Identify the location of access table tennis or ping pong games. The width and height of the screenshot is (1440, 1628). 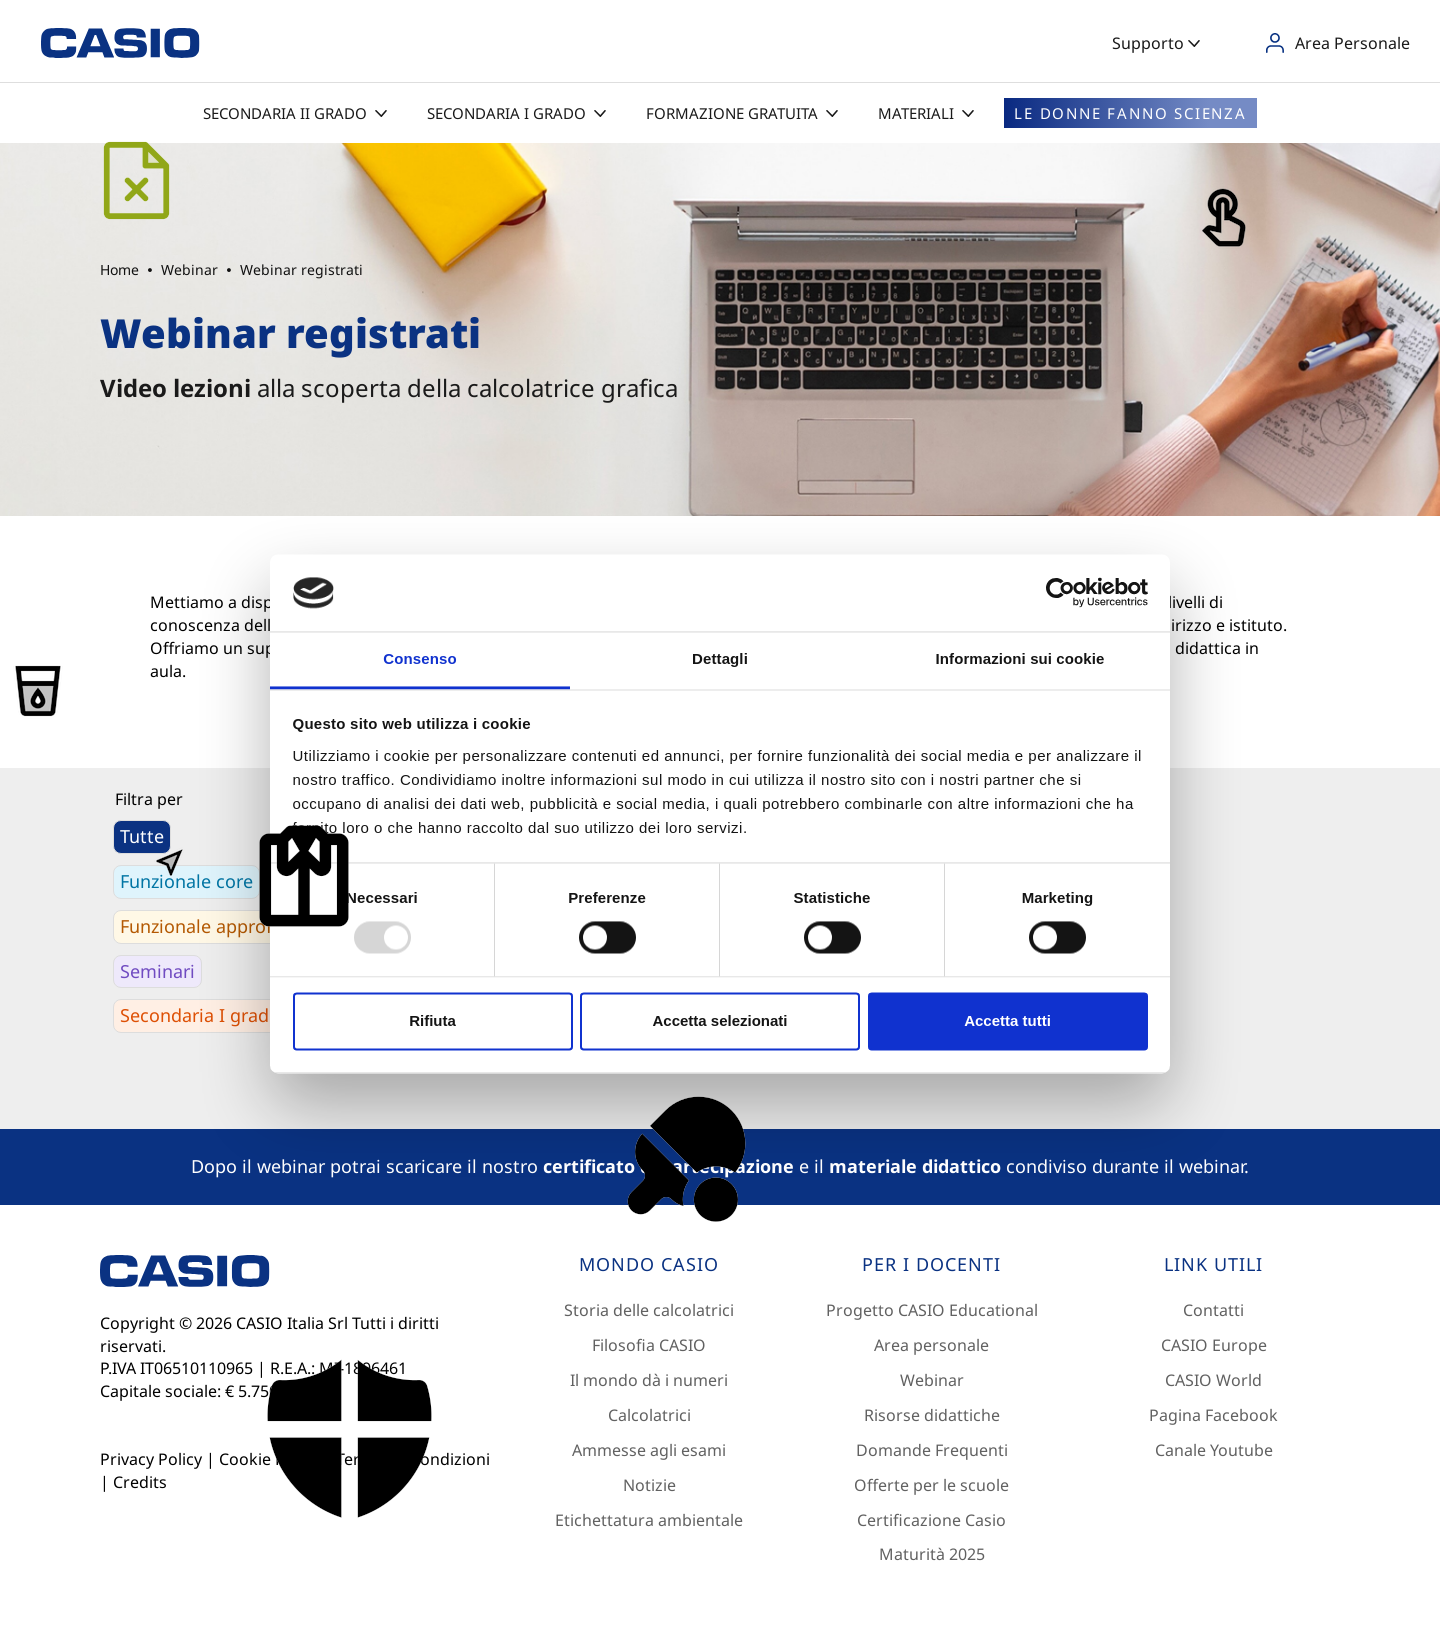
(686, 1155).